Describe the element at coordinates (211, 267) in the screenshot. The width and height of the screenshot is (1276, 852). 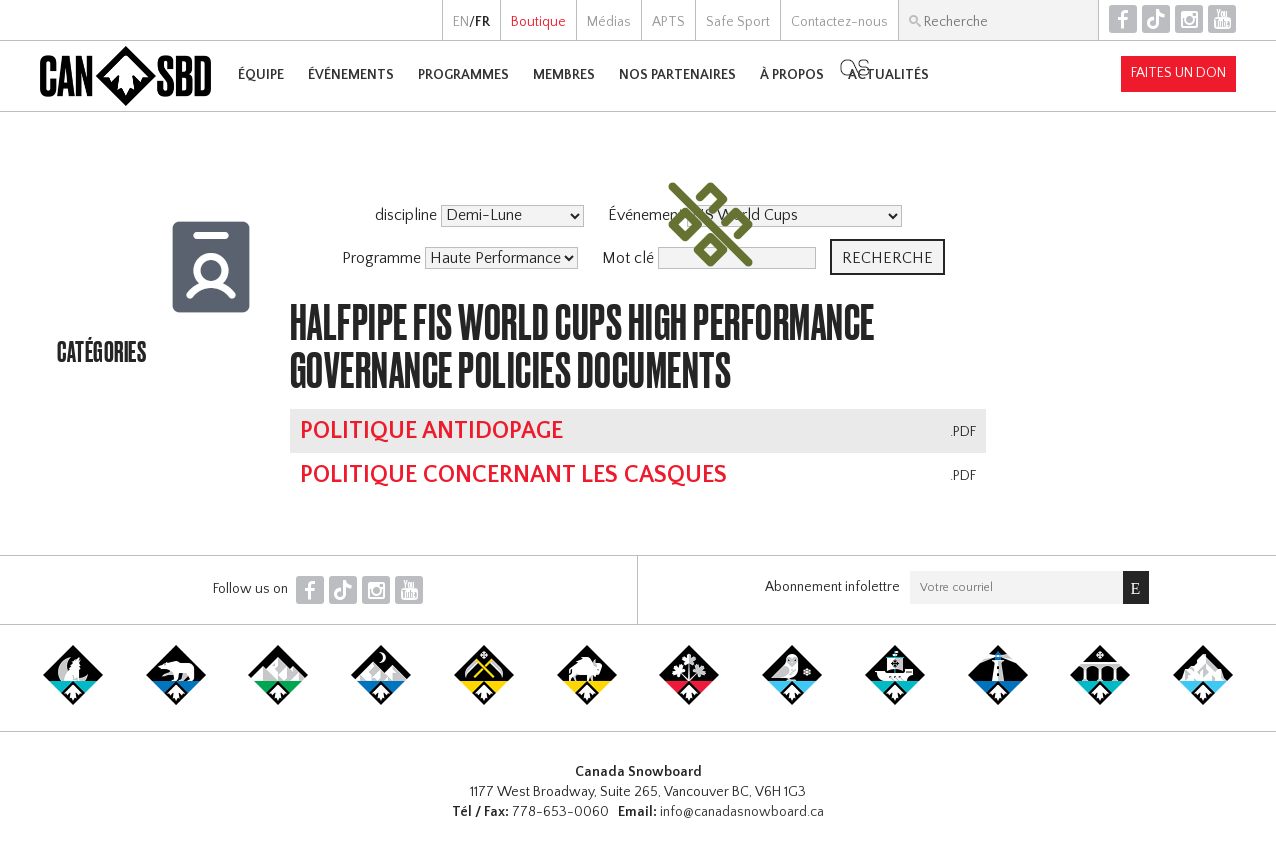
I see `view your identification or profile badge` at that location.